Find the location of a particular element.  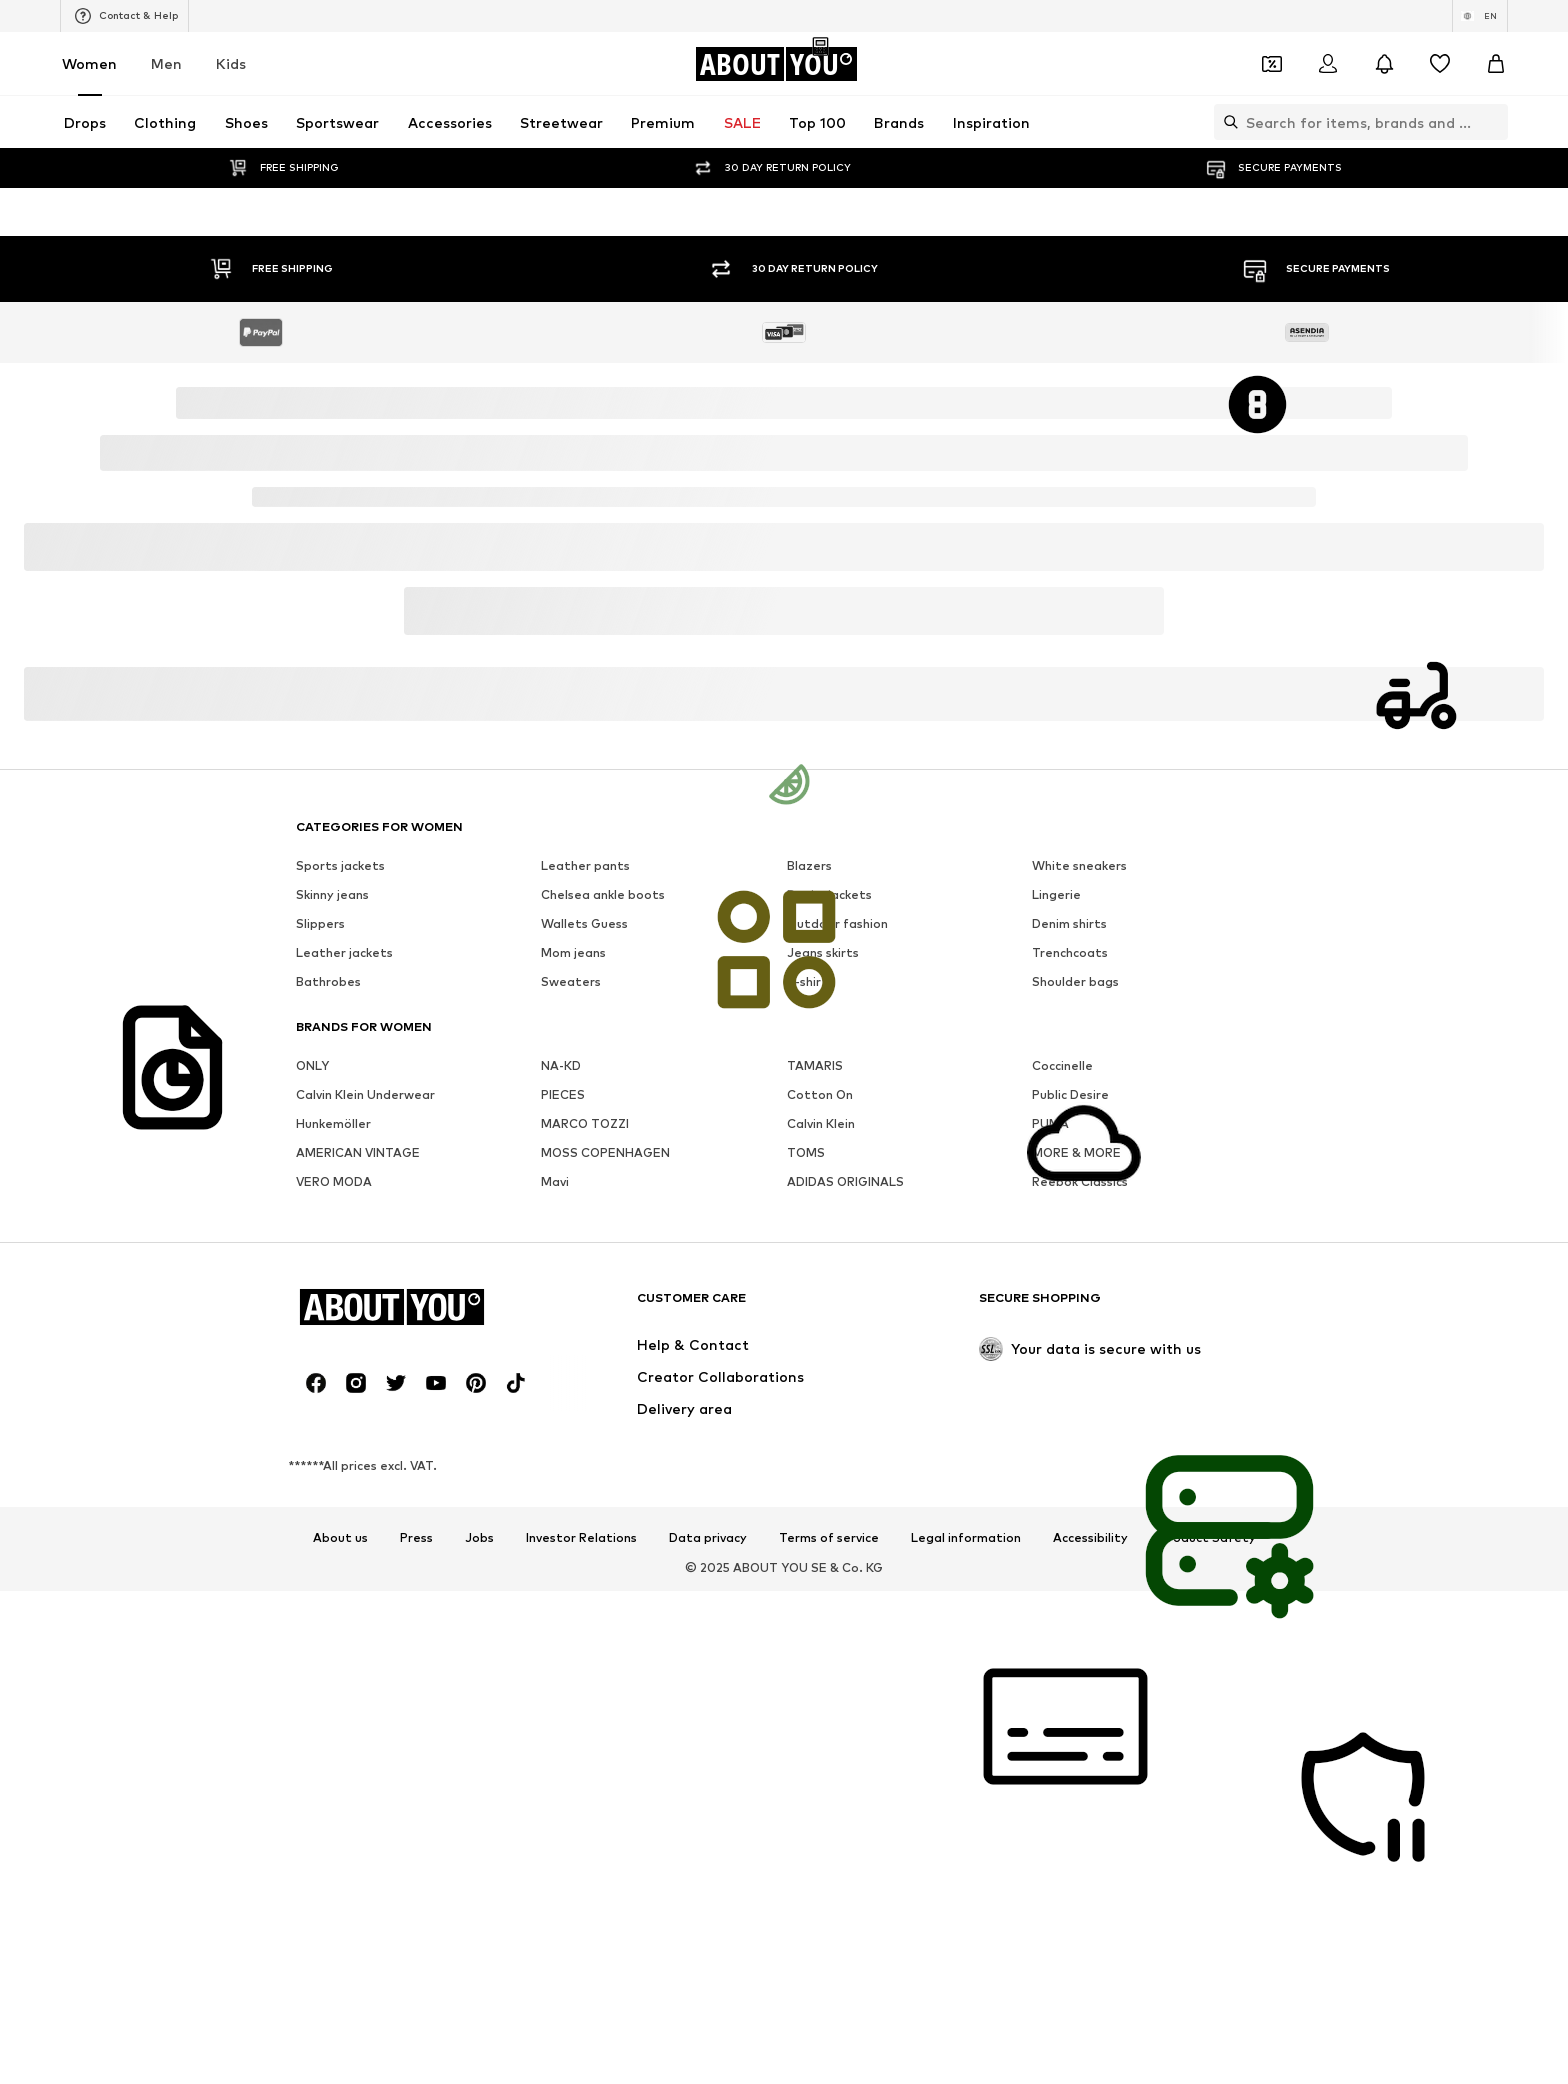

indicates fresh or citrus-related content is located at coordinates (789, 784).